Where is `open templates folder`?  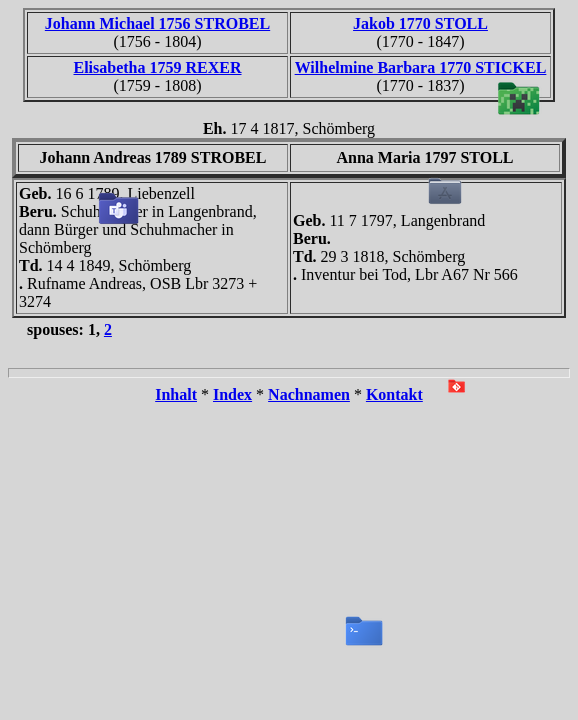
open templates folder is located at coordinates (445, 191).